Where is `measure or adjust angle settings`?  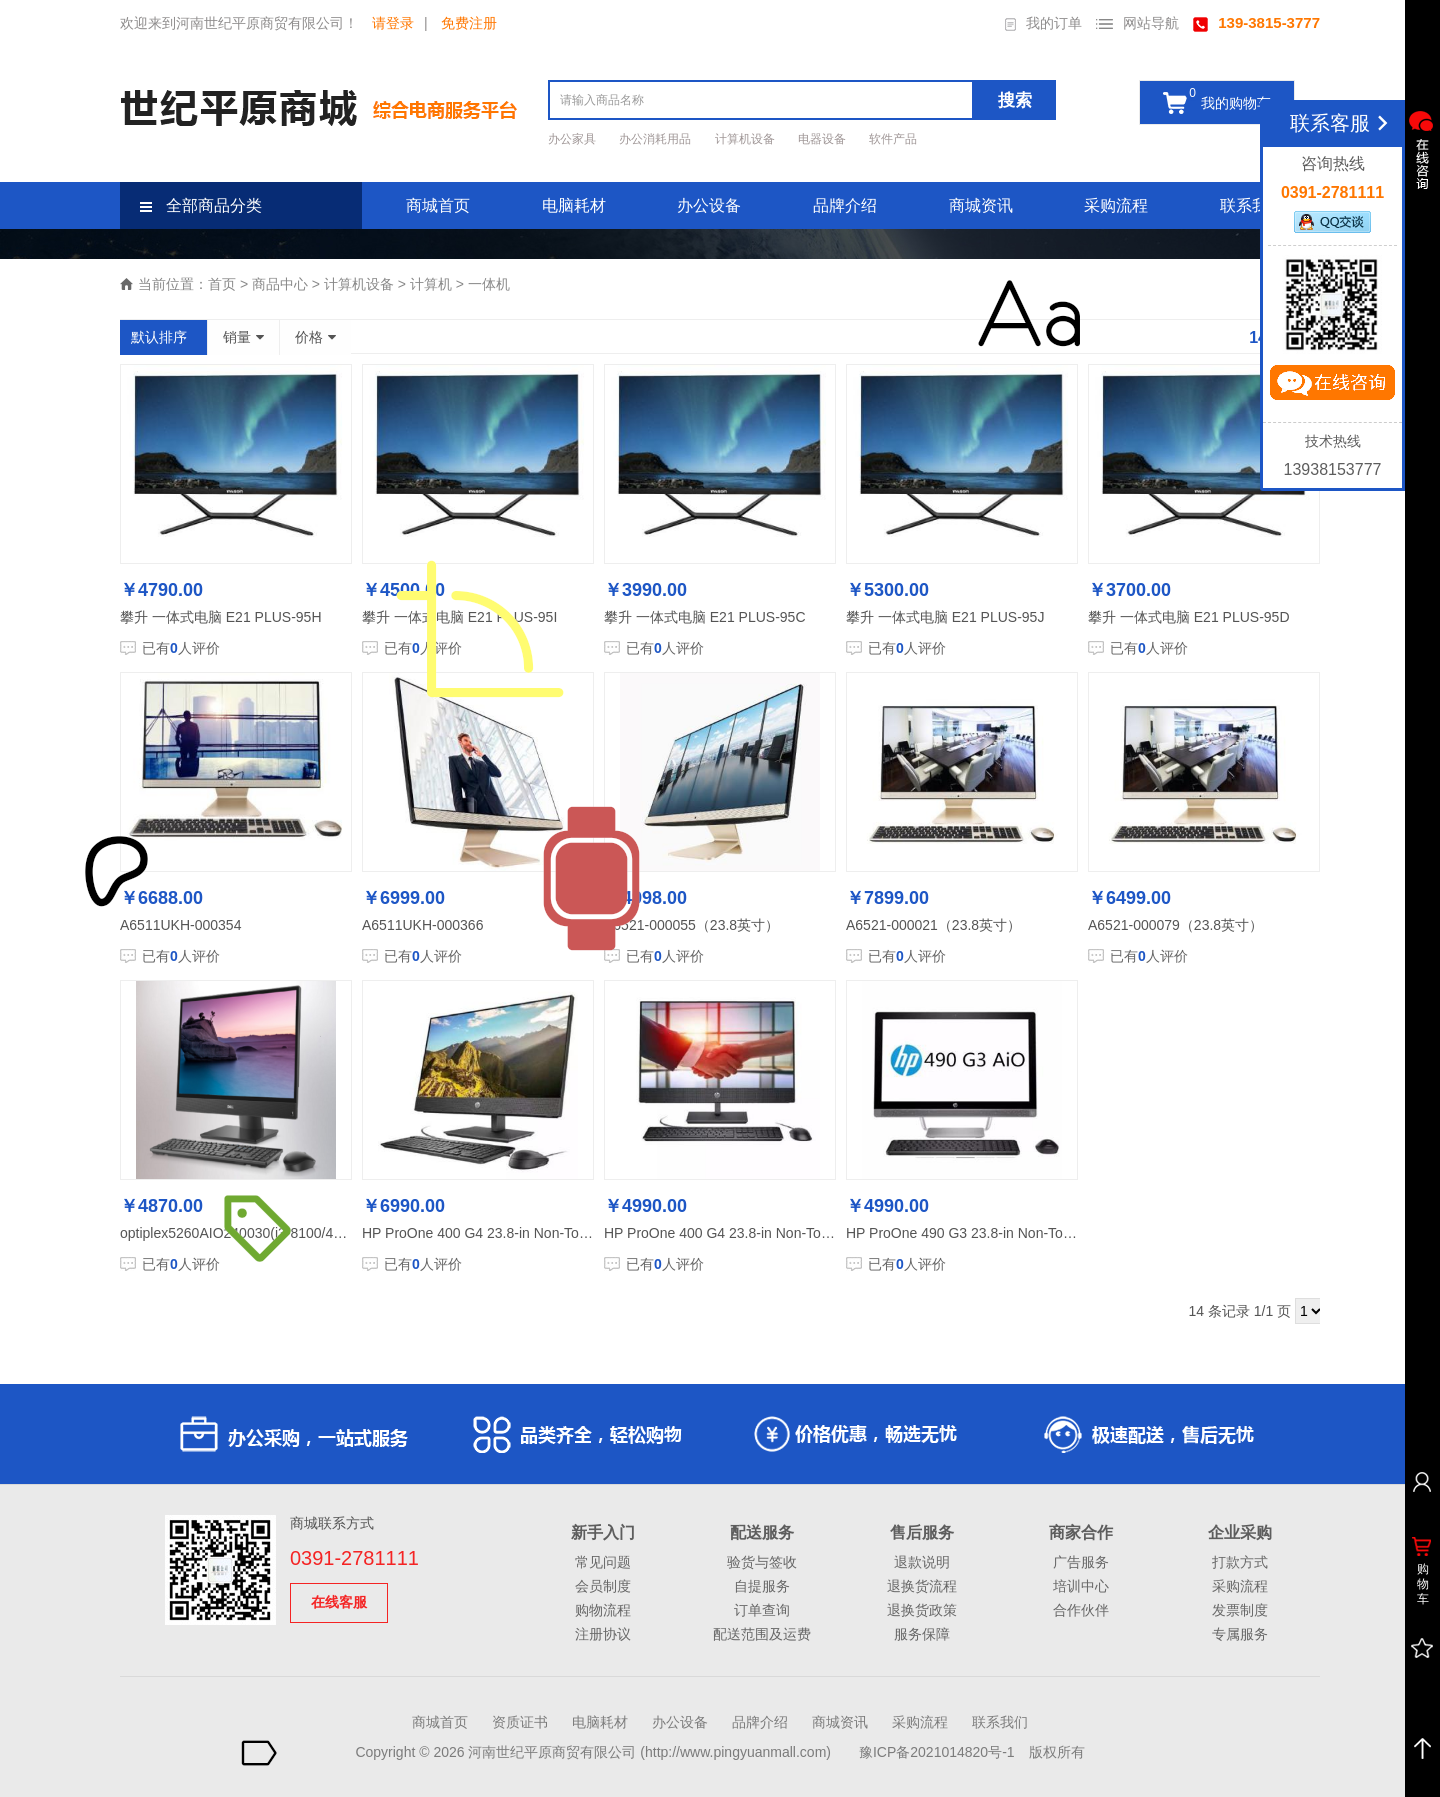 measure or adjust angle settings is located at coordinates (474, 638).